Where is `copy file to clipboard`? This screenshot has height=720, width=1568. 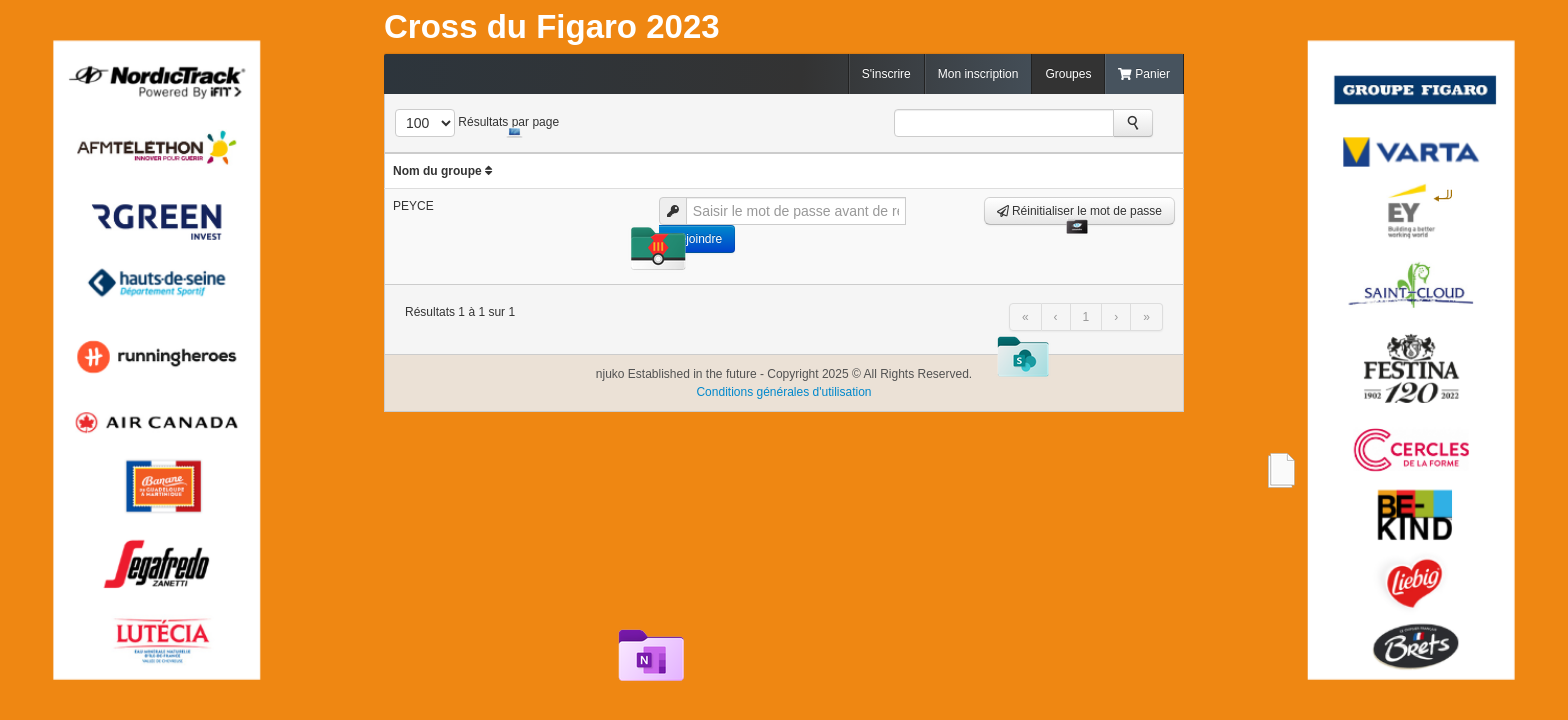
copy file to clipboard is located at coordinates (1281, 470).